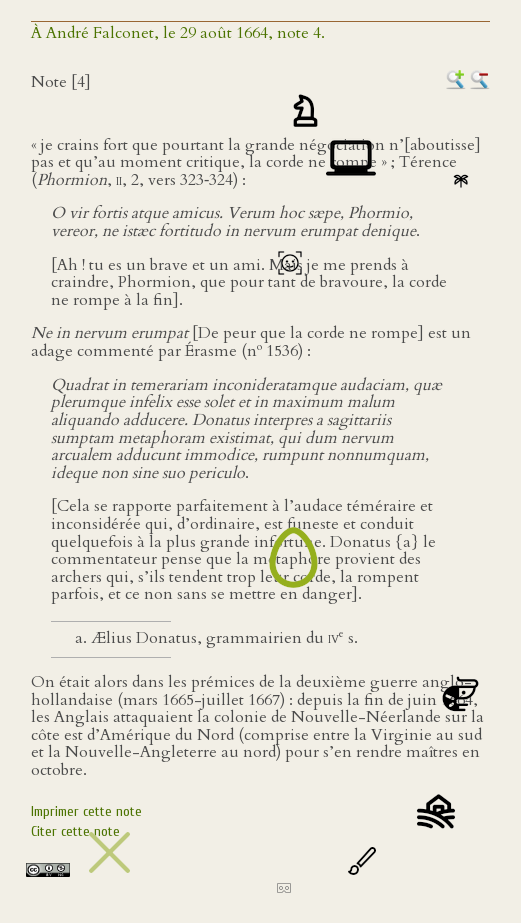 The image size is (521, 923). What do you see at coordinates (109, 852) in the screenshot?
I see `close a dialog or modal` at bounding box center [109, 852].